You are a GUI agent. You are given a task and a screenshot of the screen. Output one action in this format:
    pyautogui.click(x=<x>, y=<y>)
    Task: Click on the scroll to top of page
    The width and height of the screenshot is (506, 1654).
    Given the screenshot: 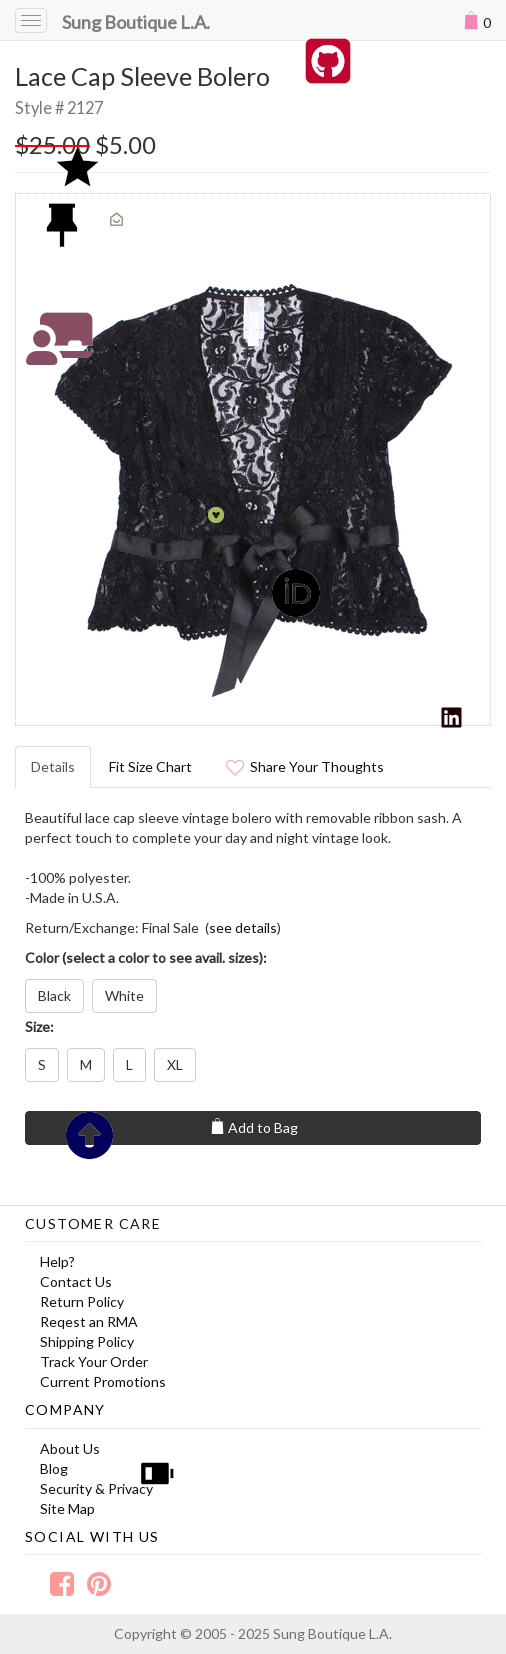 What is the action you would take?
    pyautogui.click(x=89, y=1135)
    